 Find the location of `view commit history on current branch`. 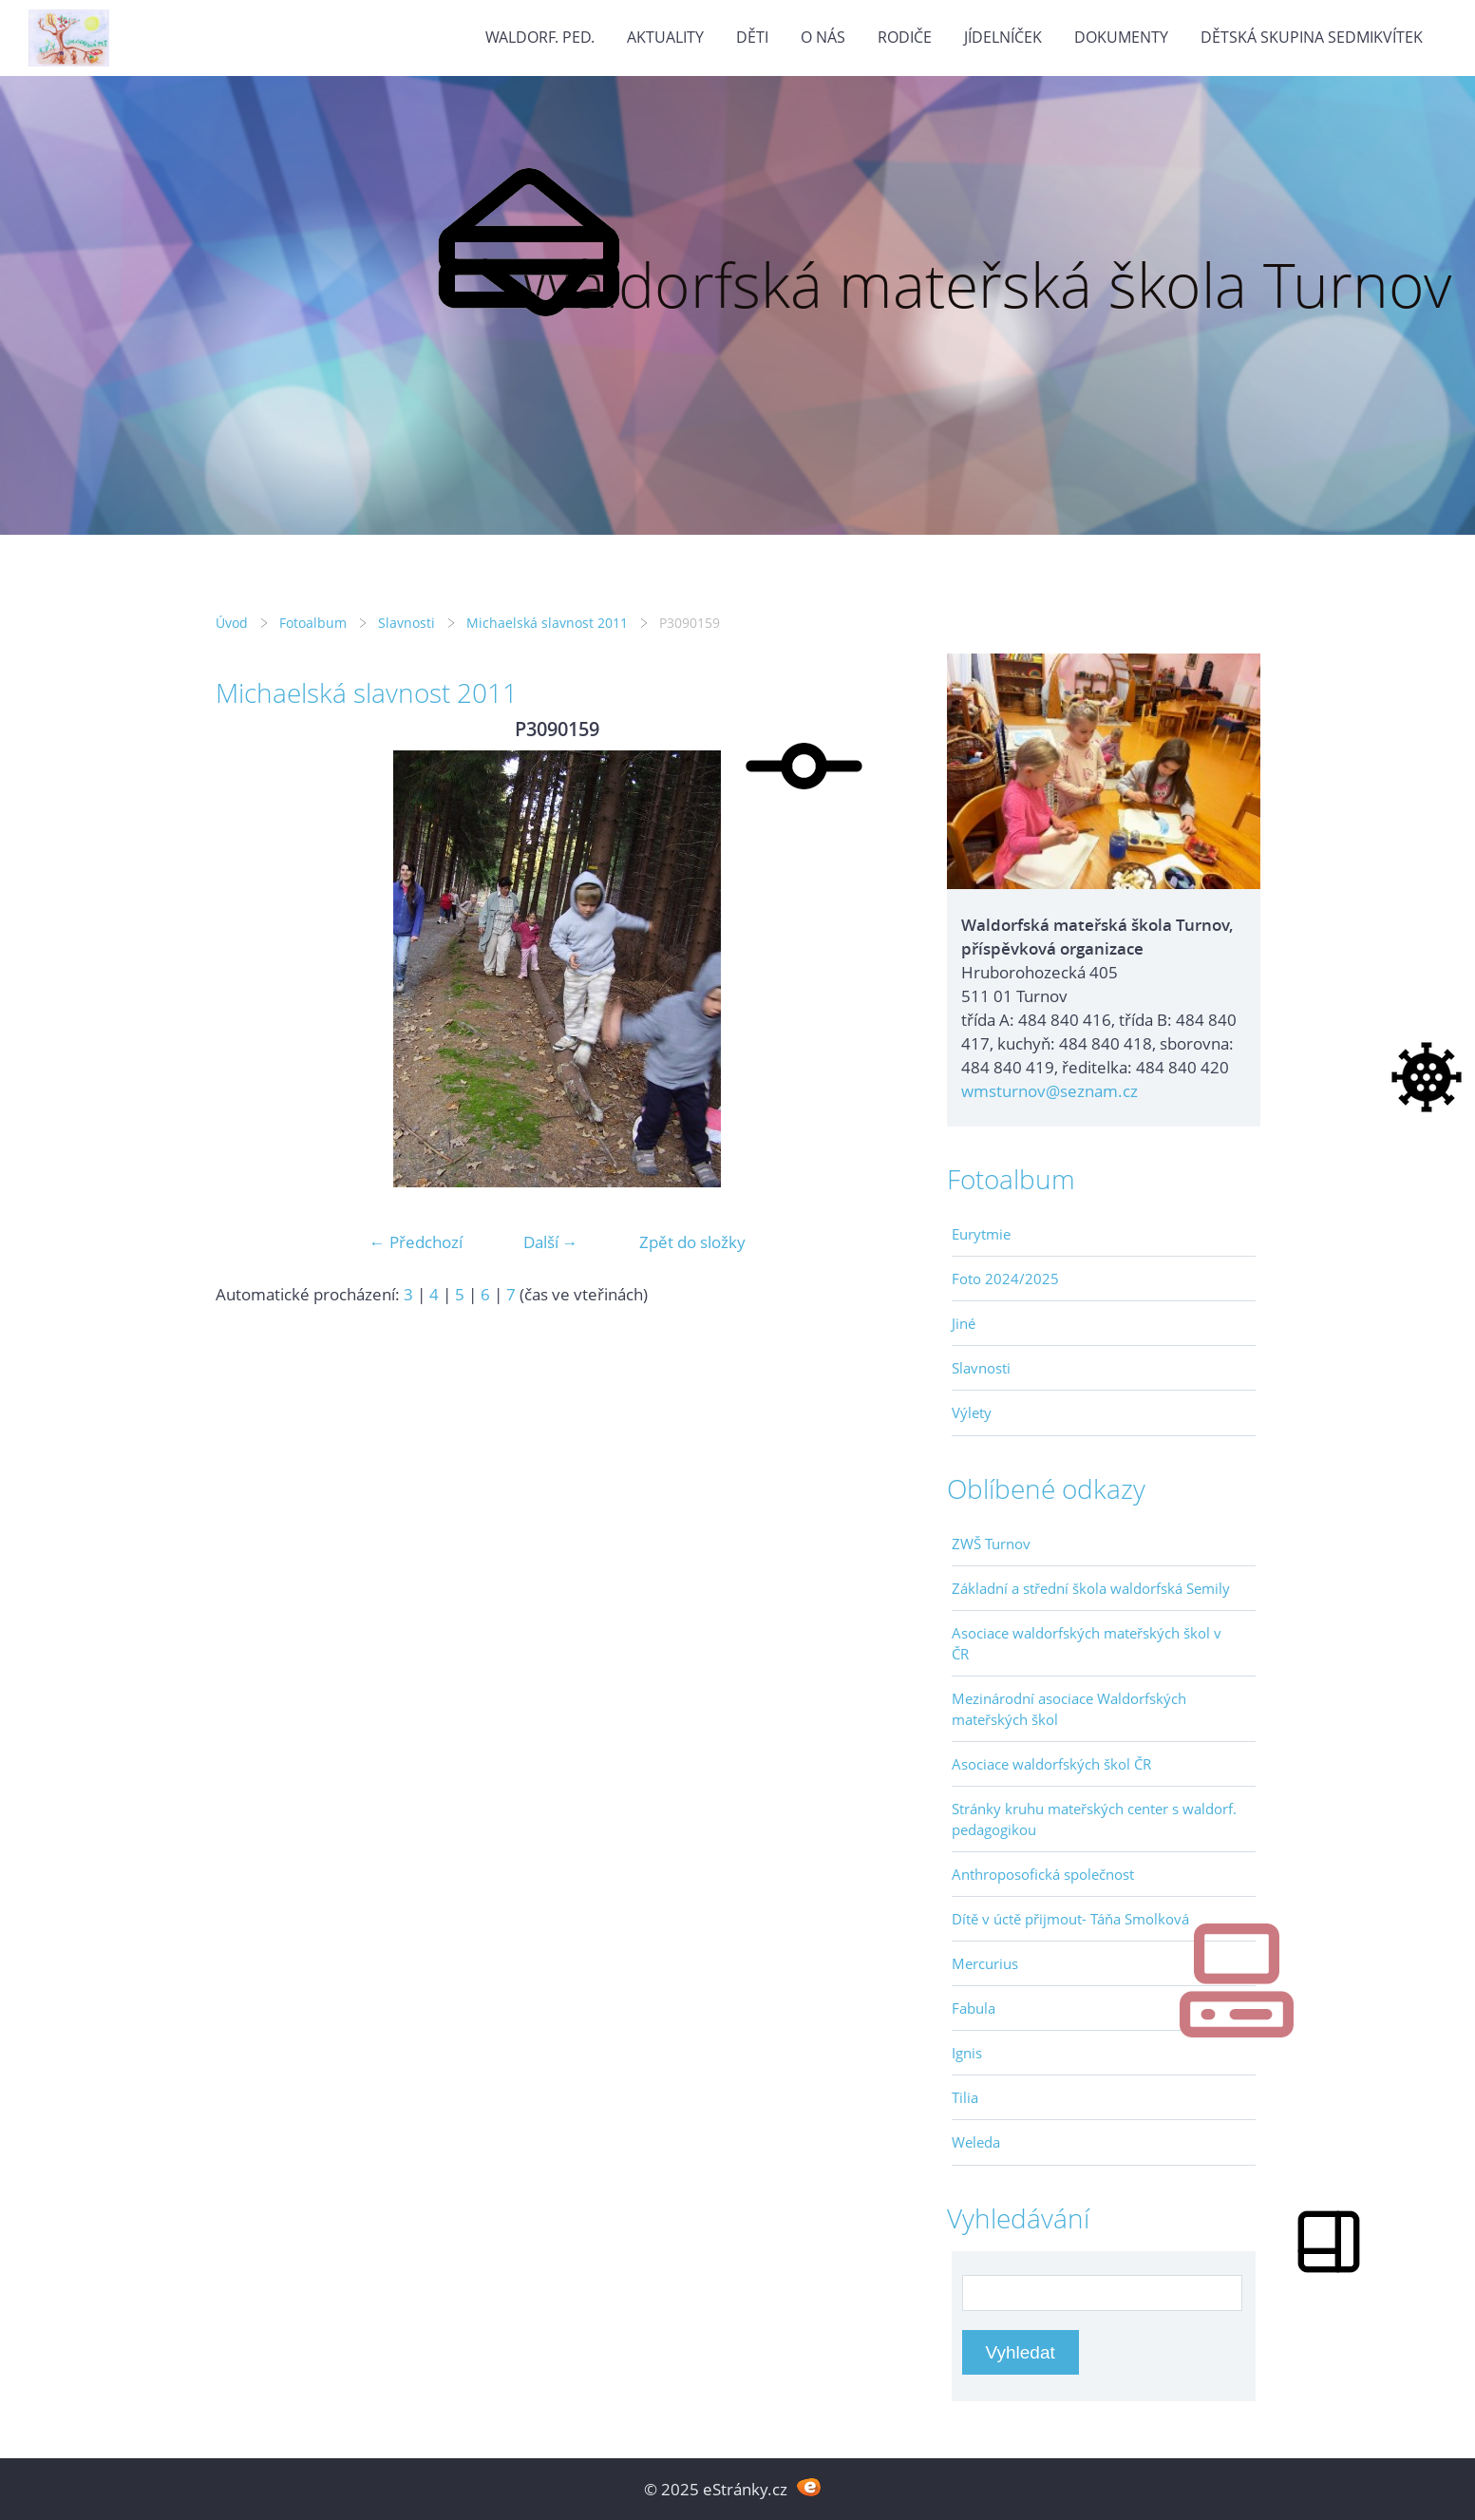

view commit history on current branch is located at coordinates (804, 766).